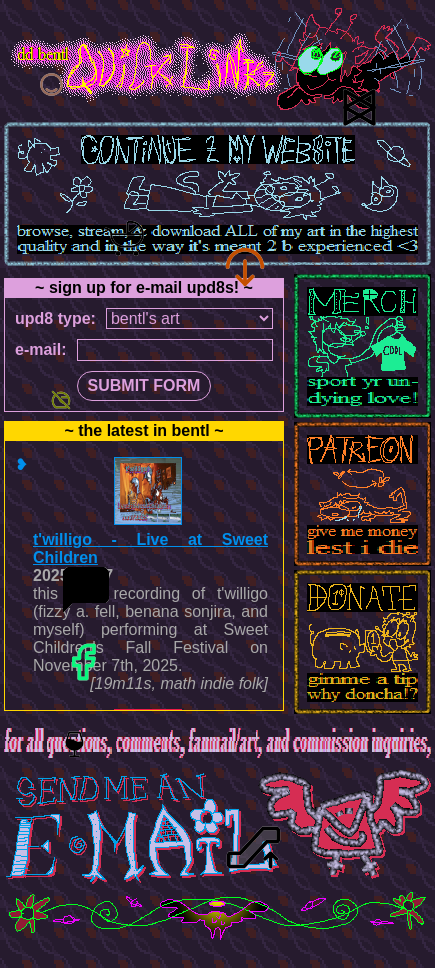 This screenshot has width=435, height=968. I want to click on browse wine or beverage options, so click(74, 743).